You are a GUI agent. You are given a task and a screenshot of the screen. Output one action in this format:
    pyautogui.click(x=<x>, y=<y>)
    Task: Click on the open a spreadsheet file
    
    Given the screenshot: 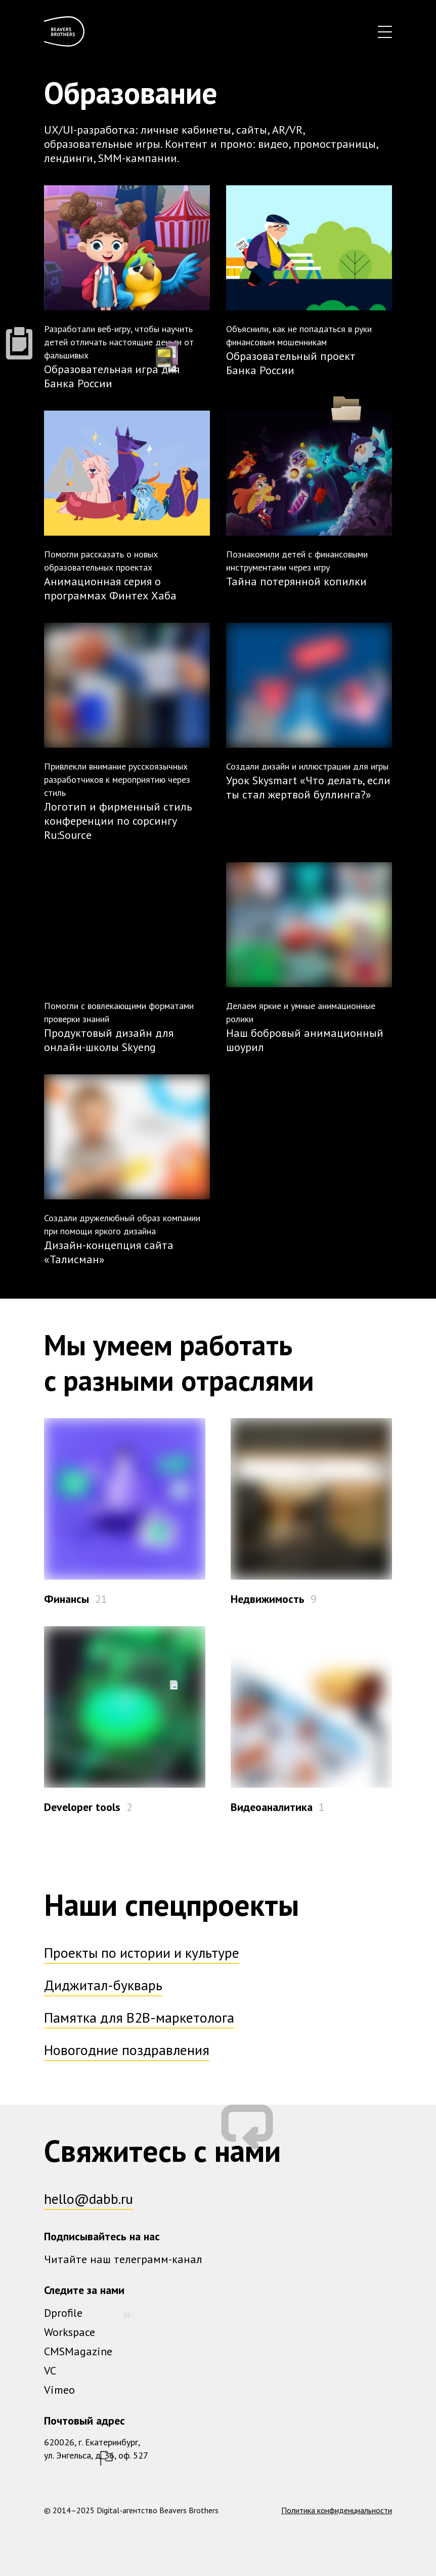 What is the action you would take?
    pyautogui.click(x=174, y=1685)
    